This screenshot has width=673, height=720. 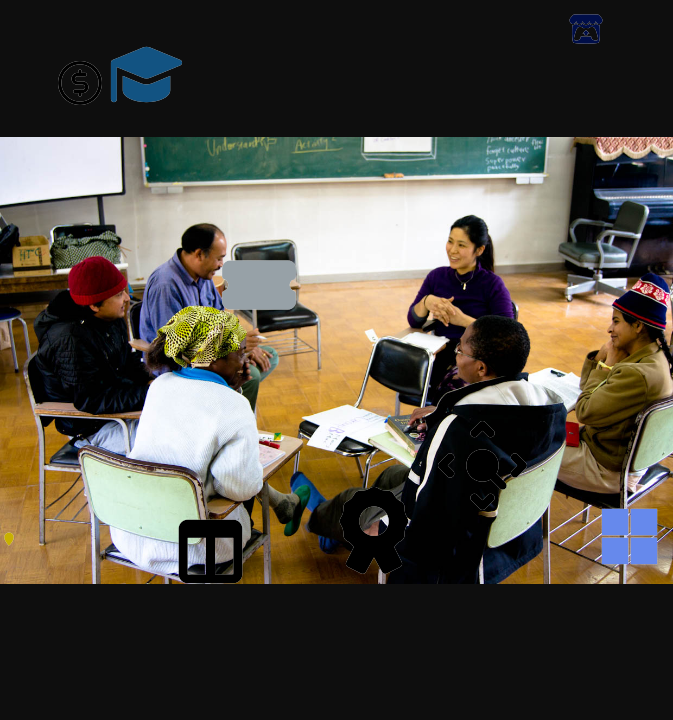 I want to click on pan and zoom controls for map or image navigation, so click(x=482, y=465).